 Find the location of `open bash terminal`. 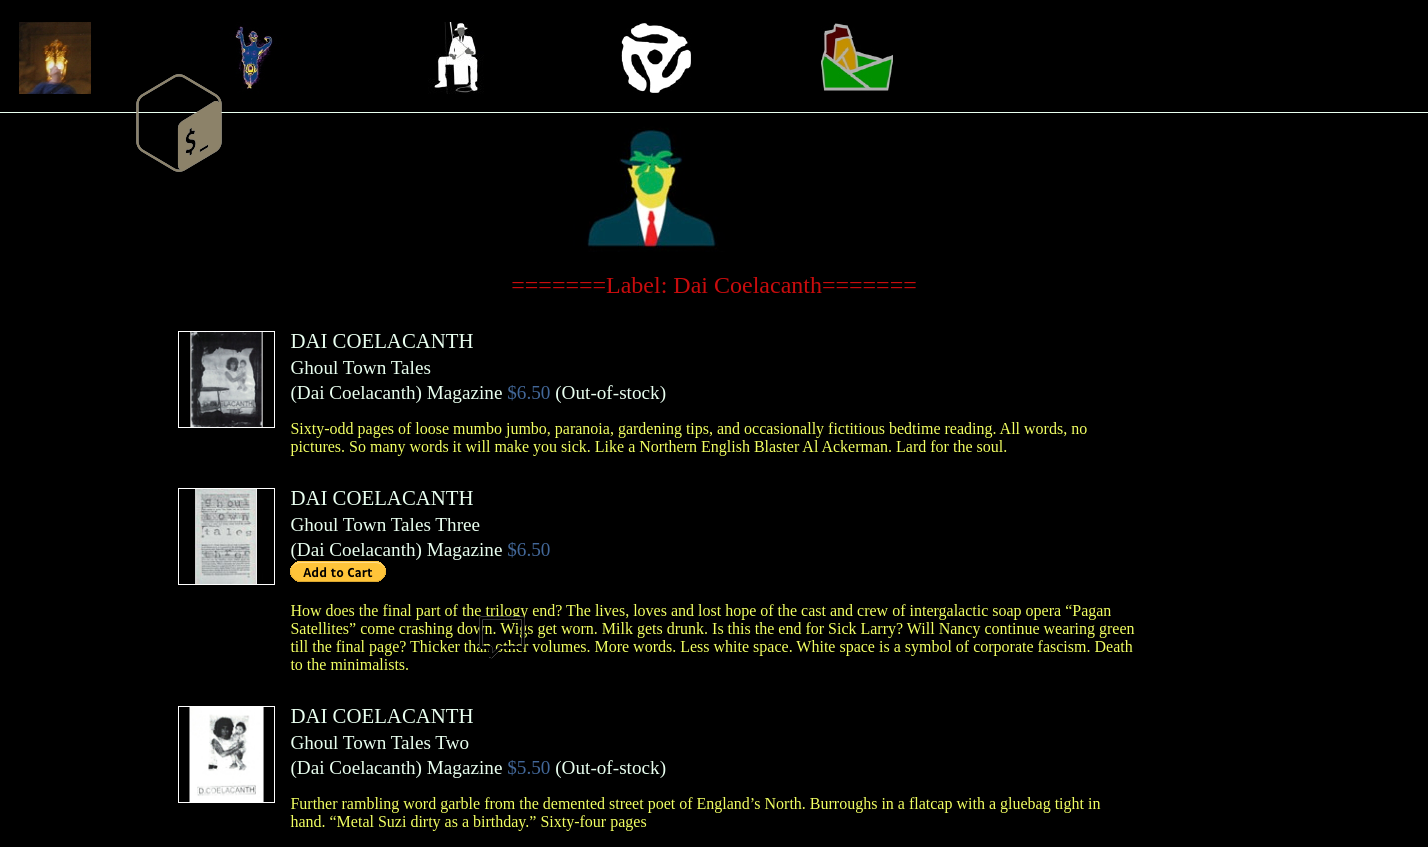

open bash terminal is located at coordinates (179, 123).